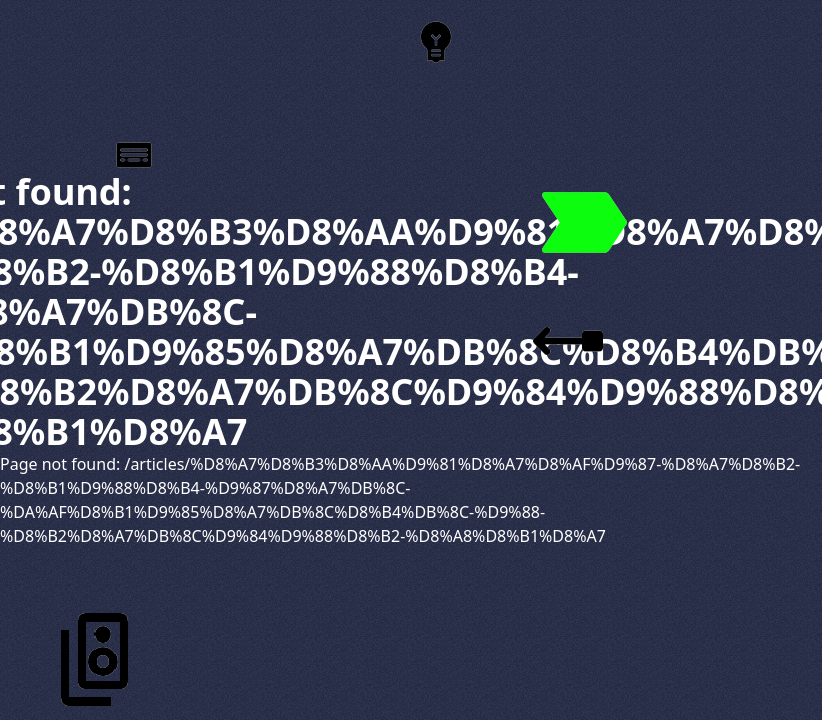 This screenshot has height=720, width=822. Describe the element at coordinates (436, 41) in the screenshot. I see `access tips or ideas` at that location.